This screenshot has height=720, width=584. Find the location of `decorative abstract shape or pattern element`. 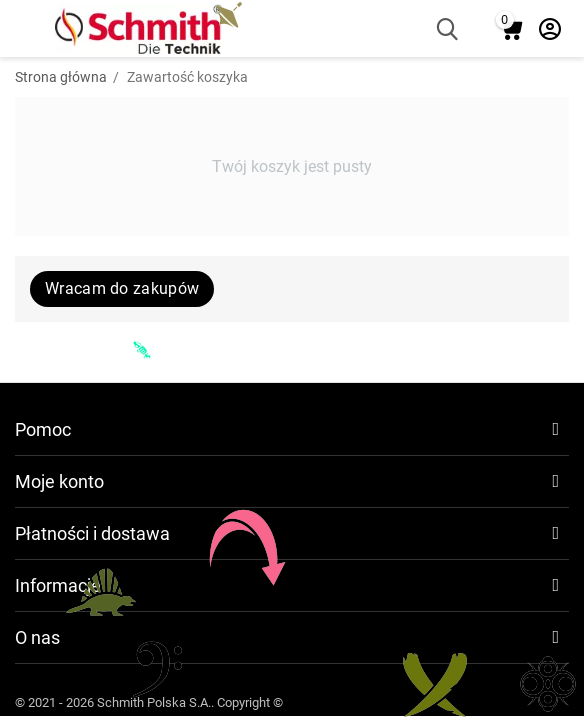

decorative abstract shape or pattern element is located at coordinates (548, 684).